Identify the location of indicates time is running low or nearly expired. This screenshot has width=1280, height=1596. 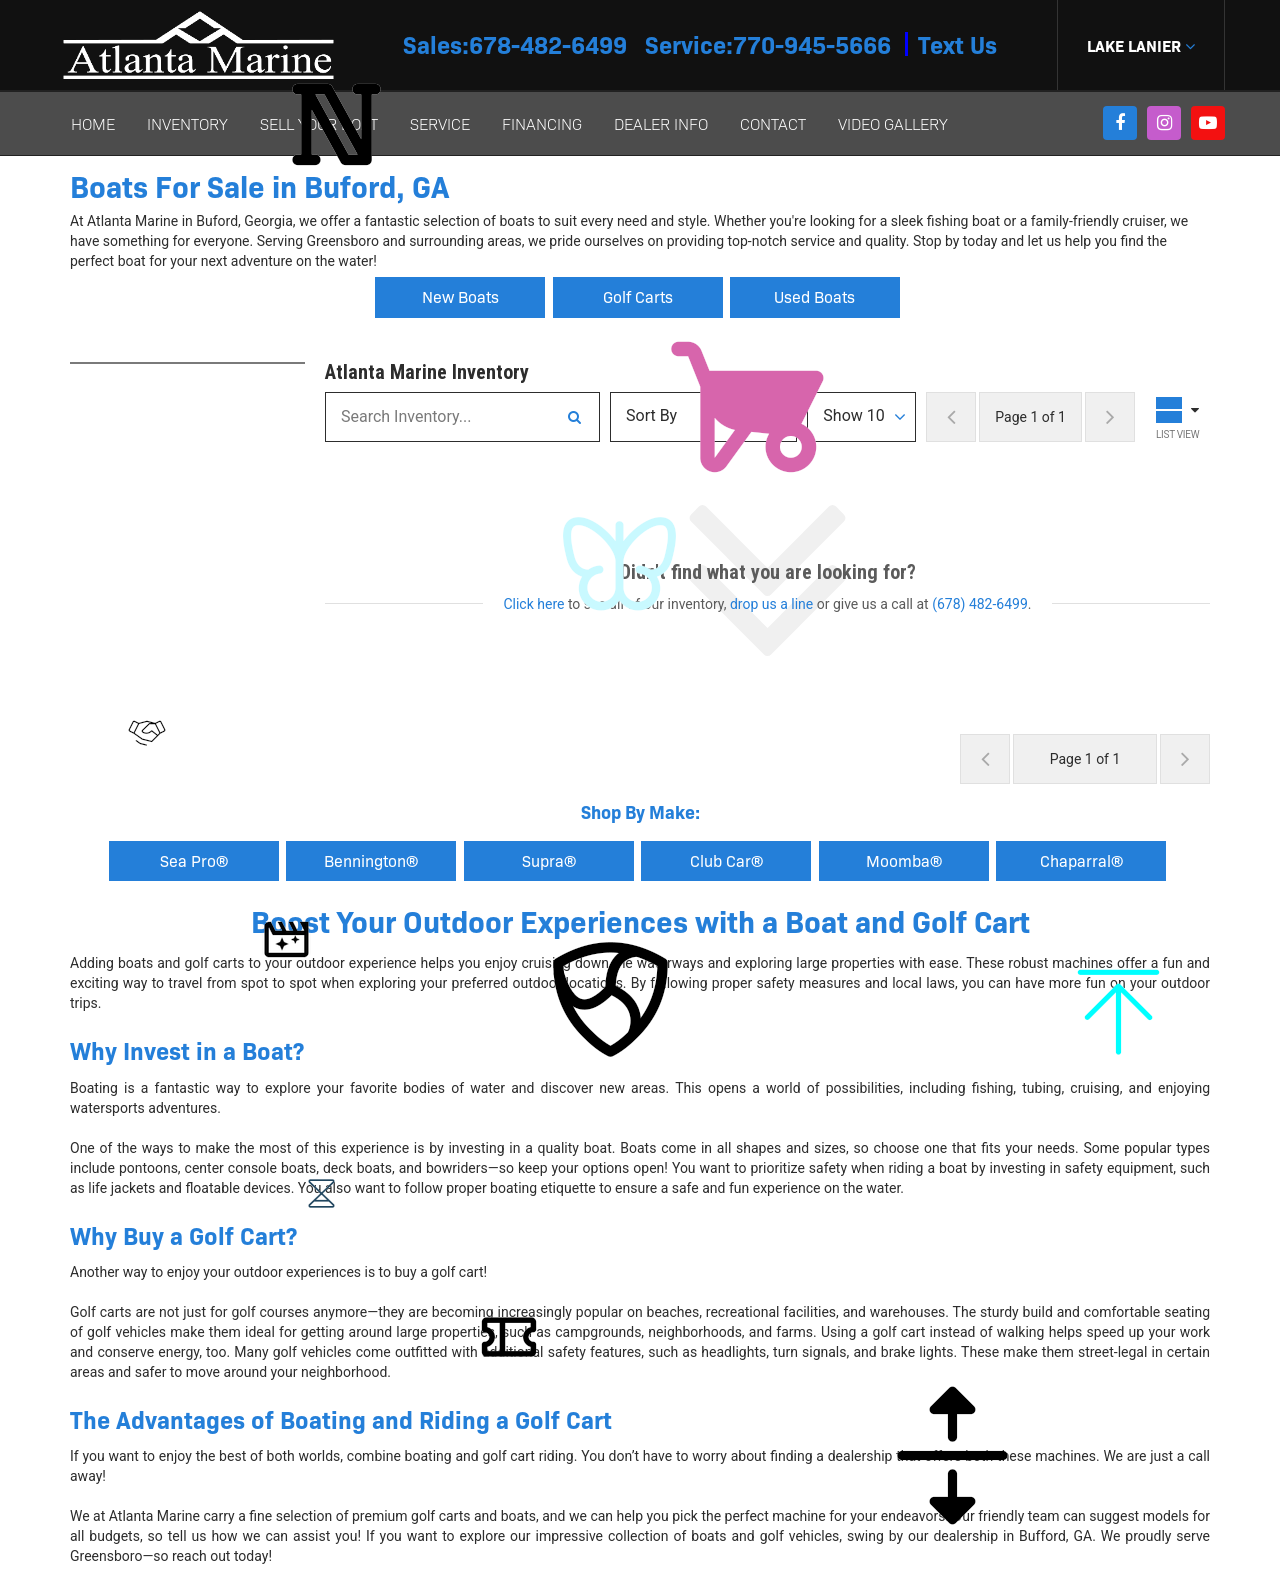
(321, 1193).